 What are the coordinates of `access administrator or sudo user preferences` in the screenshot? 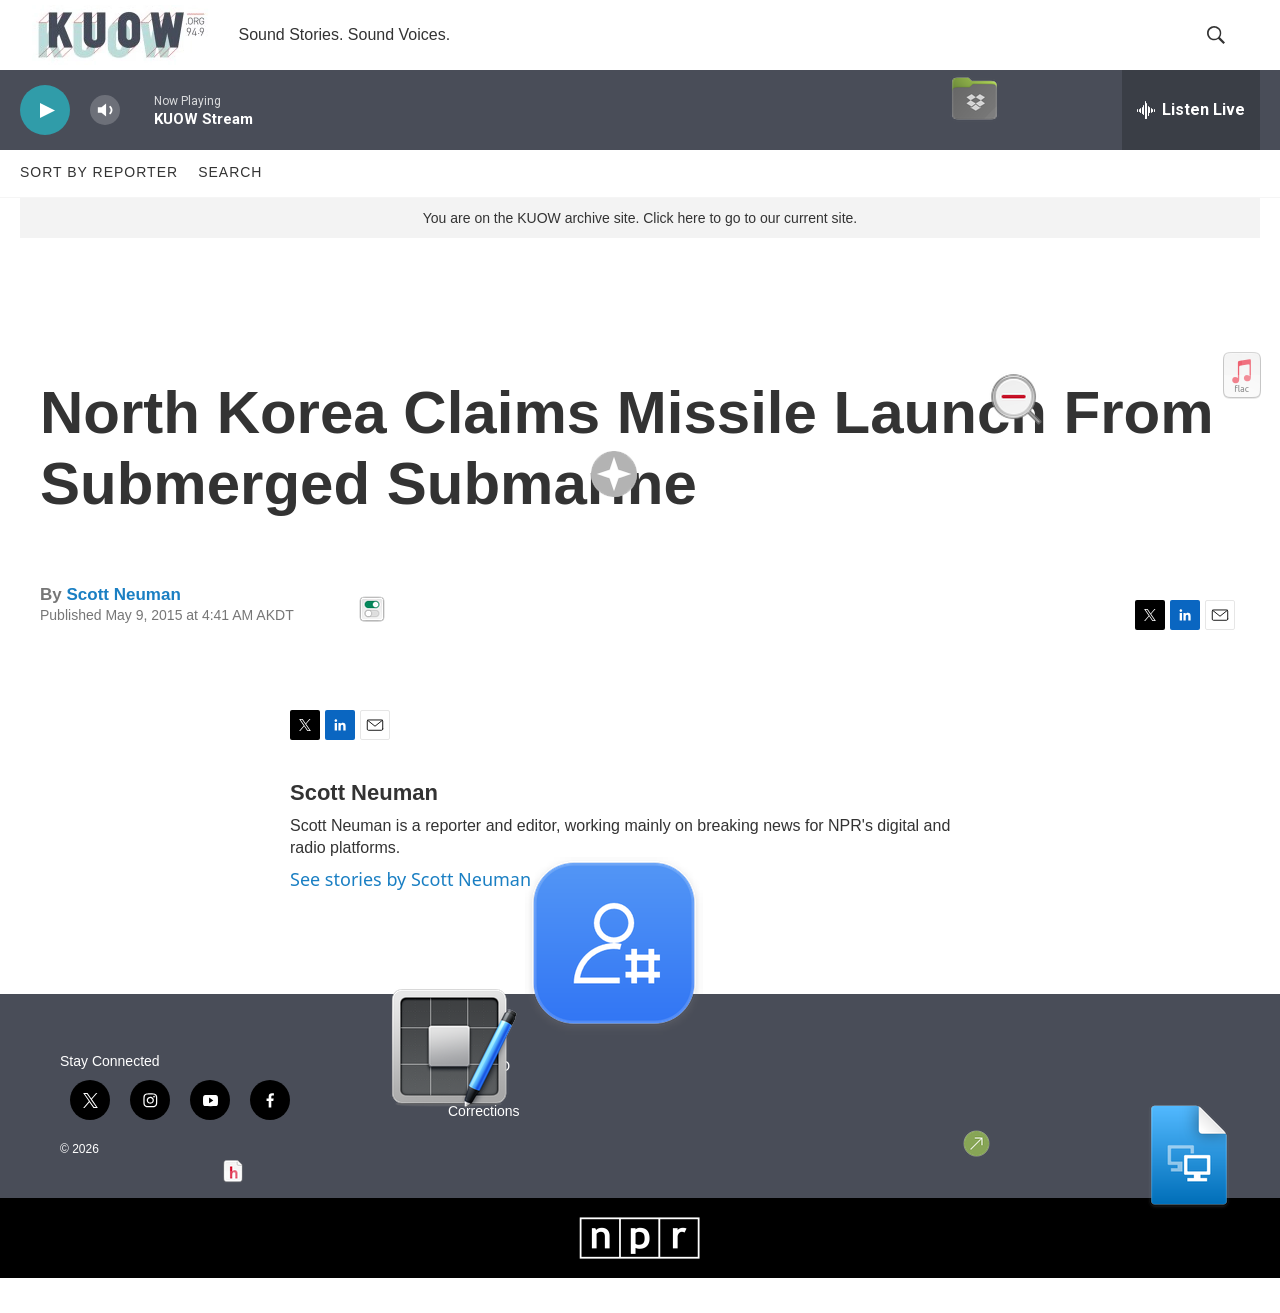 It's located at (614, 946).